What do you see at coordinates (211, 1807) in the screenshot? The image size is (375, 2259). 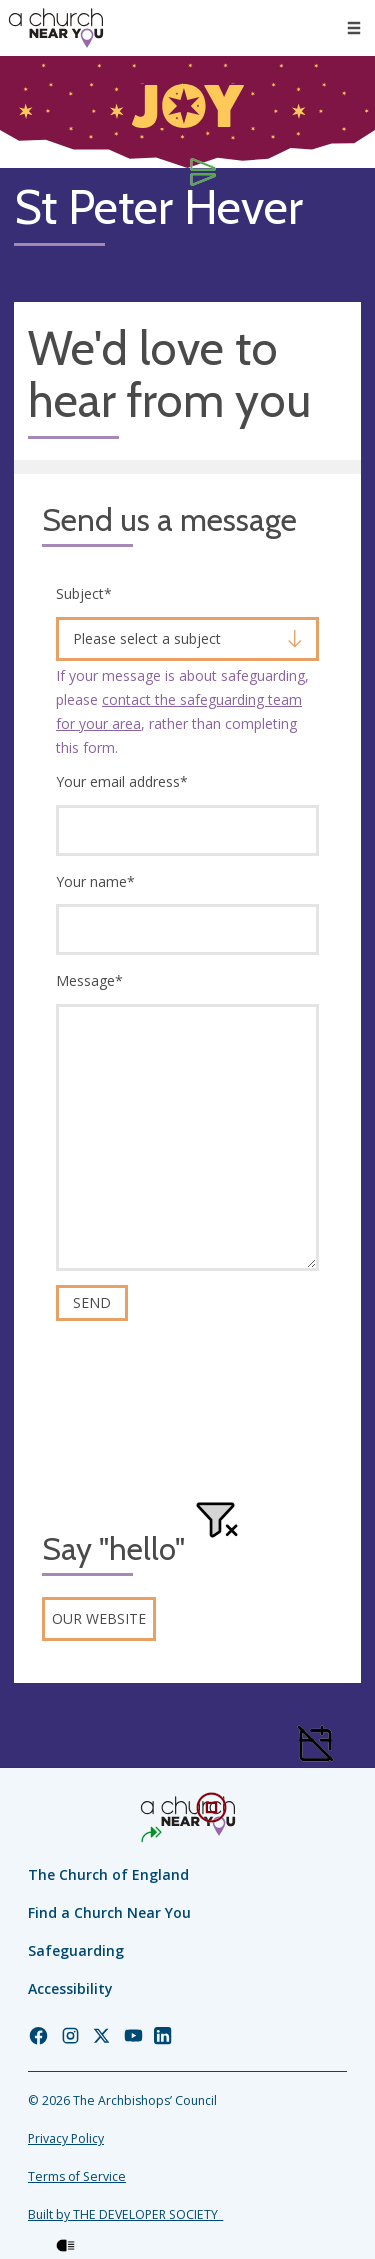 I see `stop media playback` at bounding box center [211, 1807].